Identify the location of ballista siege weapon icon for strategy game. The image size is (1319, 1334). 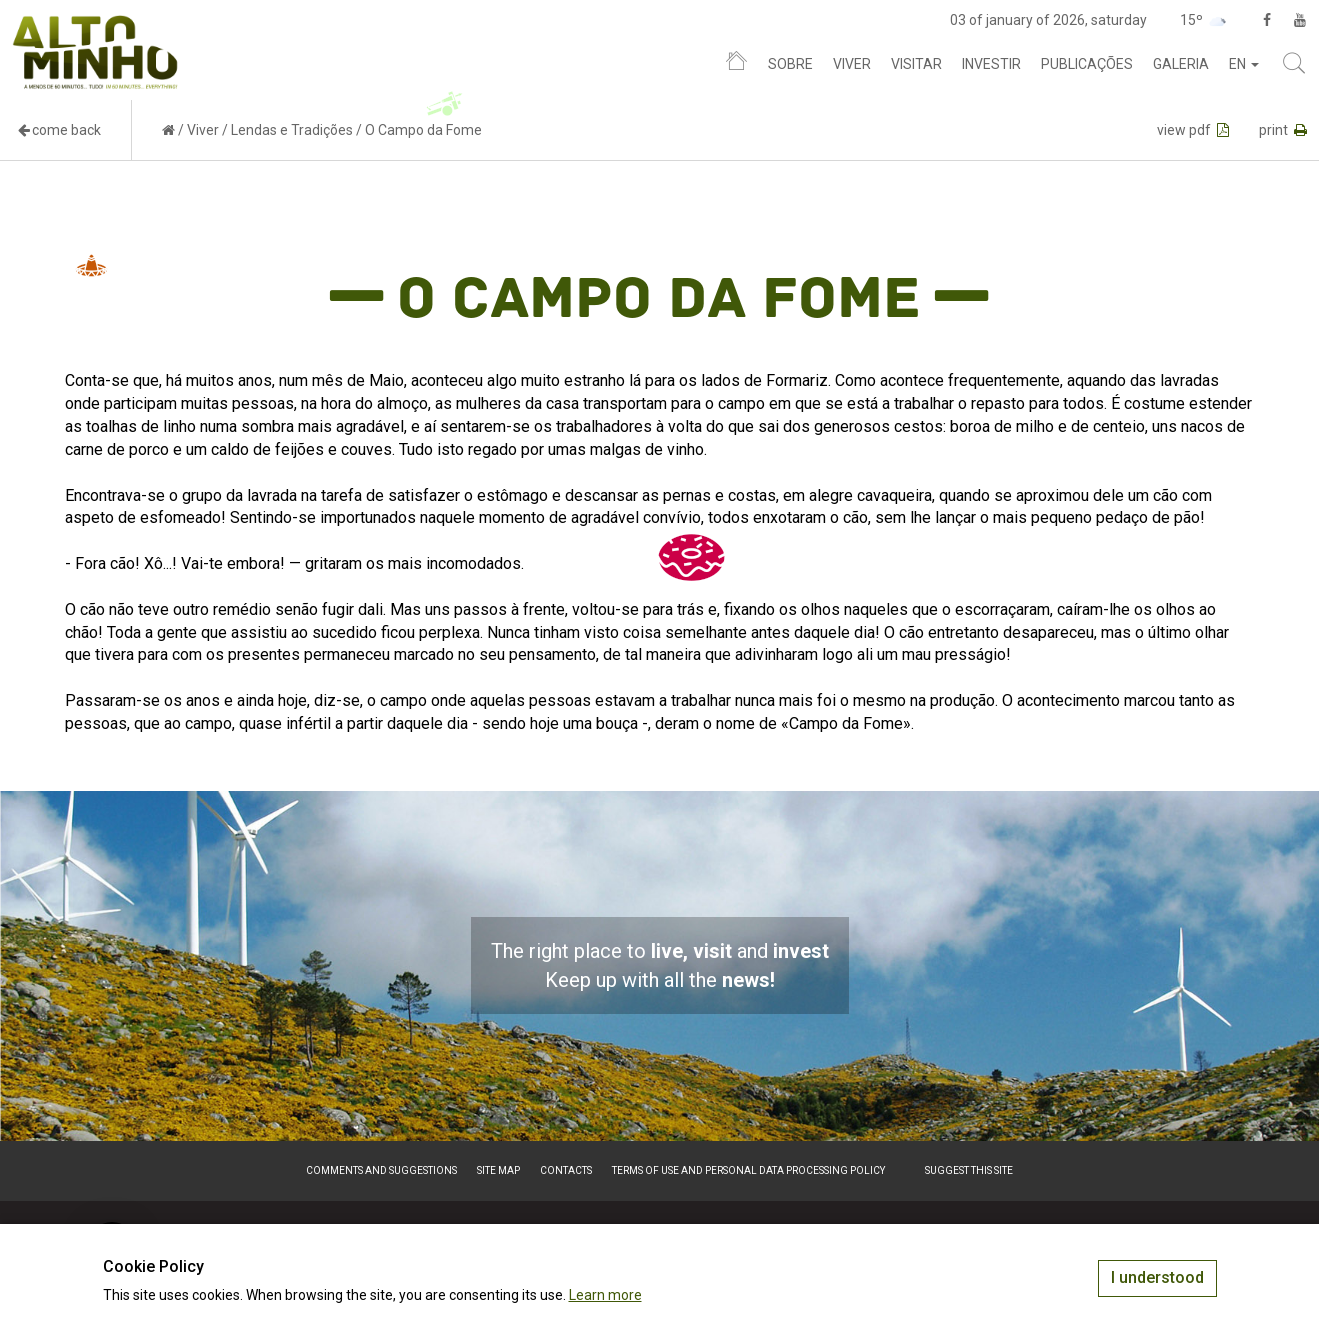
(444, 103).